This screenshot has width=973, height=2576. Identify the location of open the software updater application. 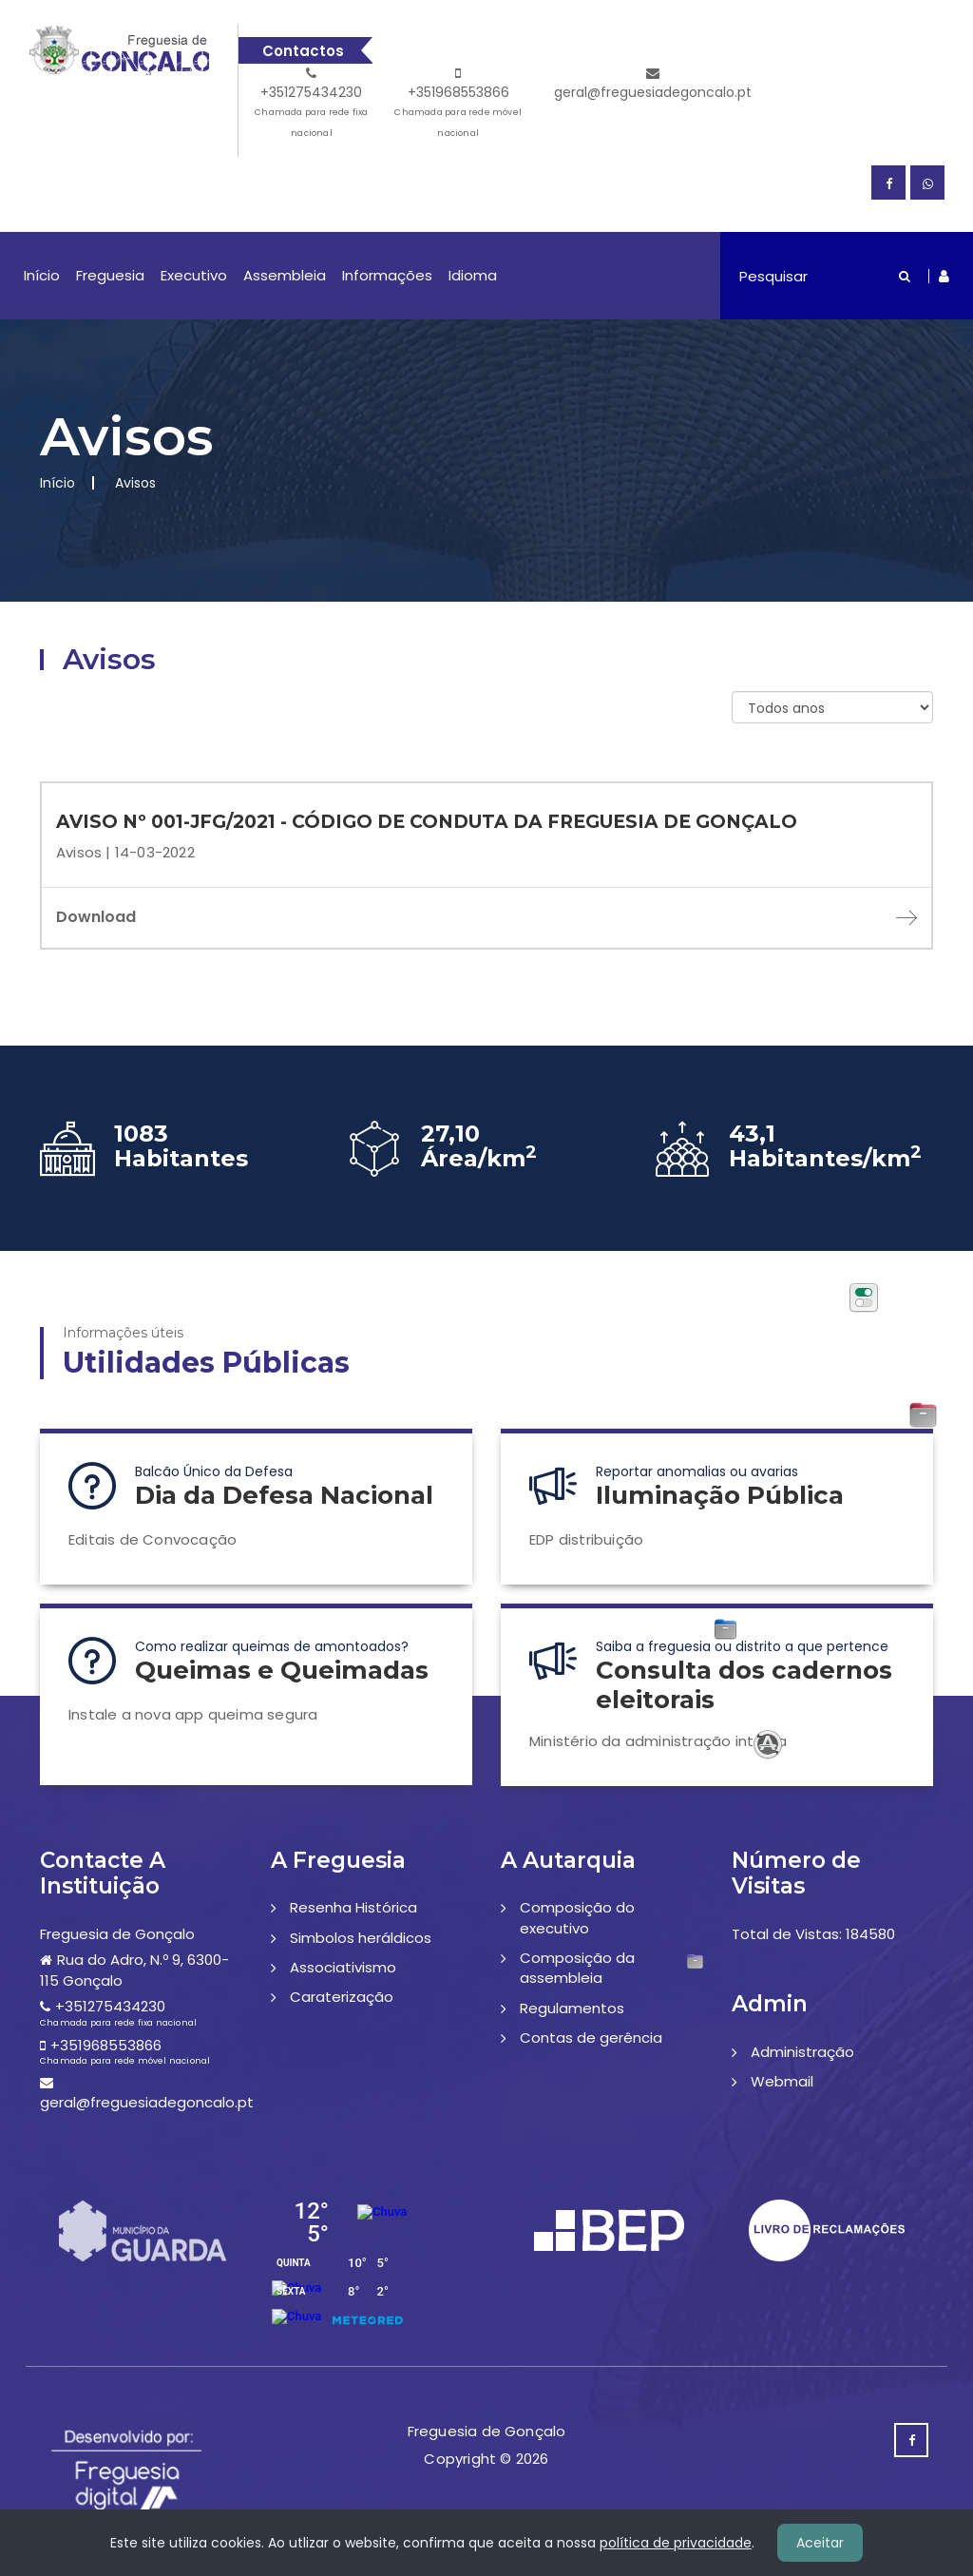
(768, 1744).